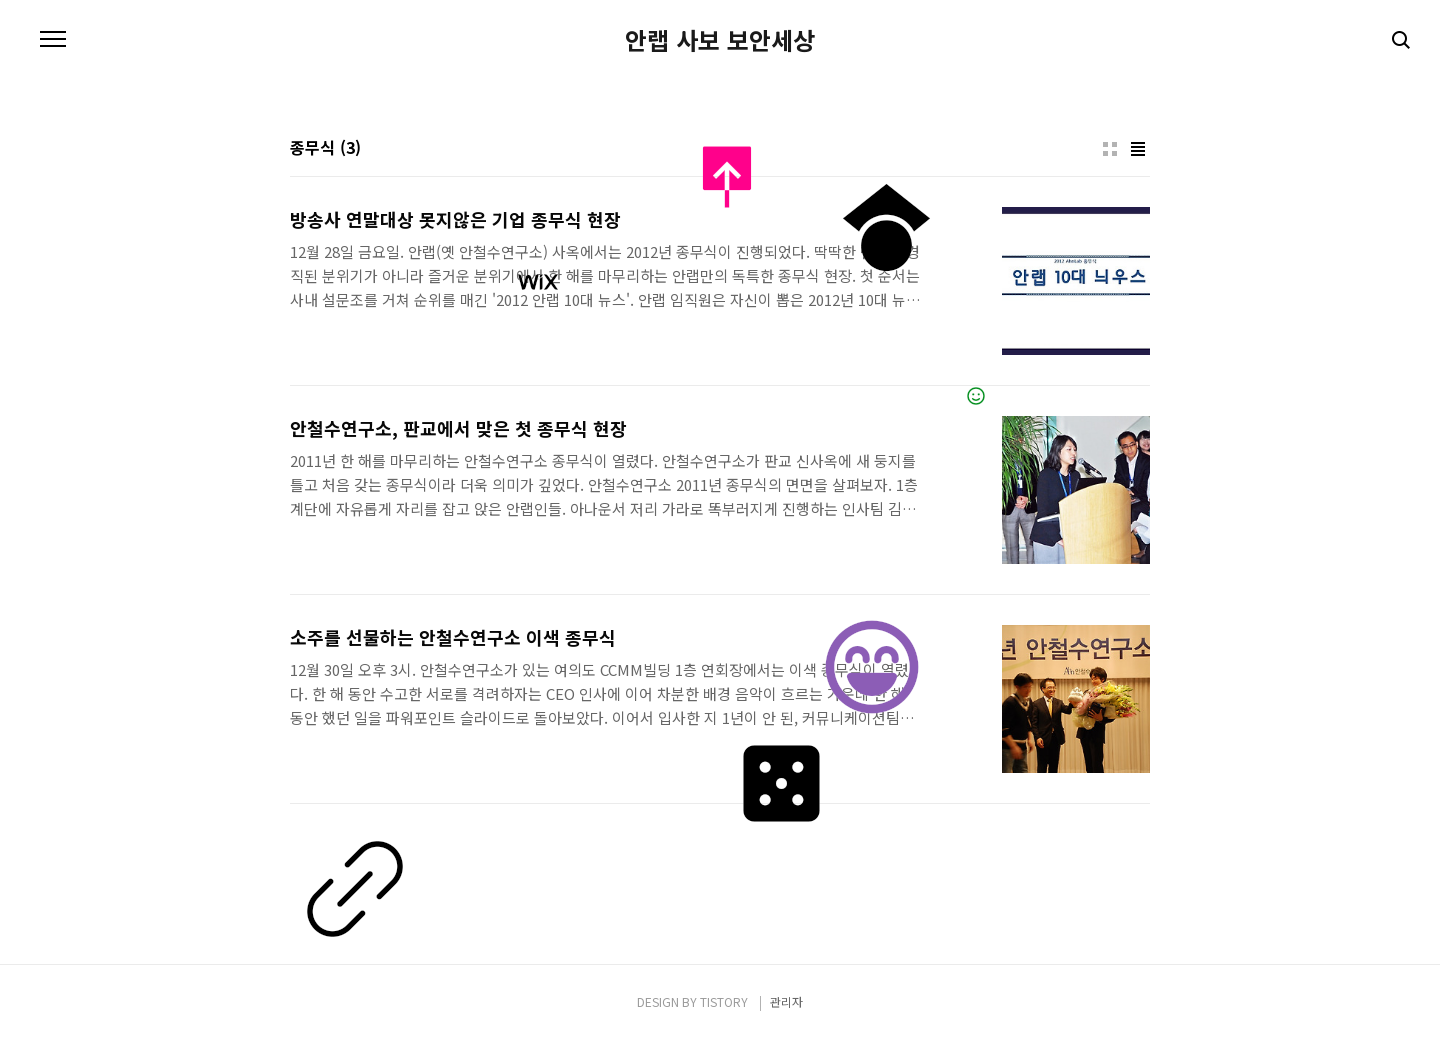  What do you see at coordinates (355, 889) in the screenshot?
I see `copy or share a link` at bounding box center [355, 889].